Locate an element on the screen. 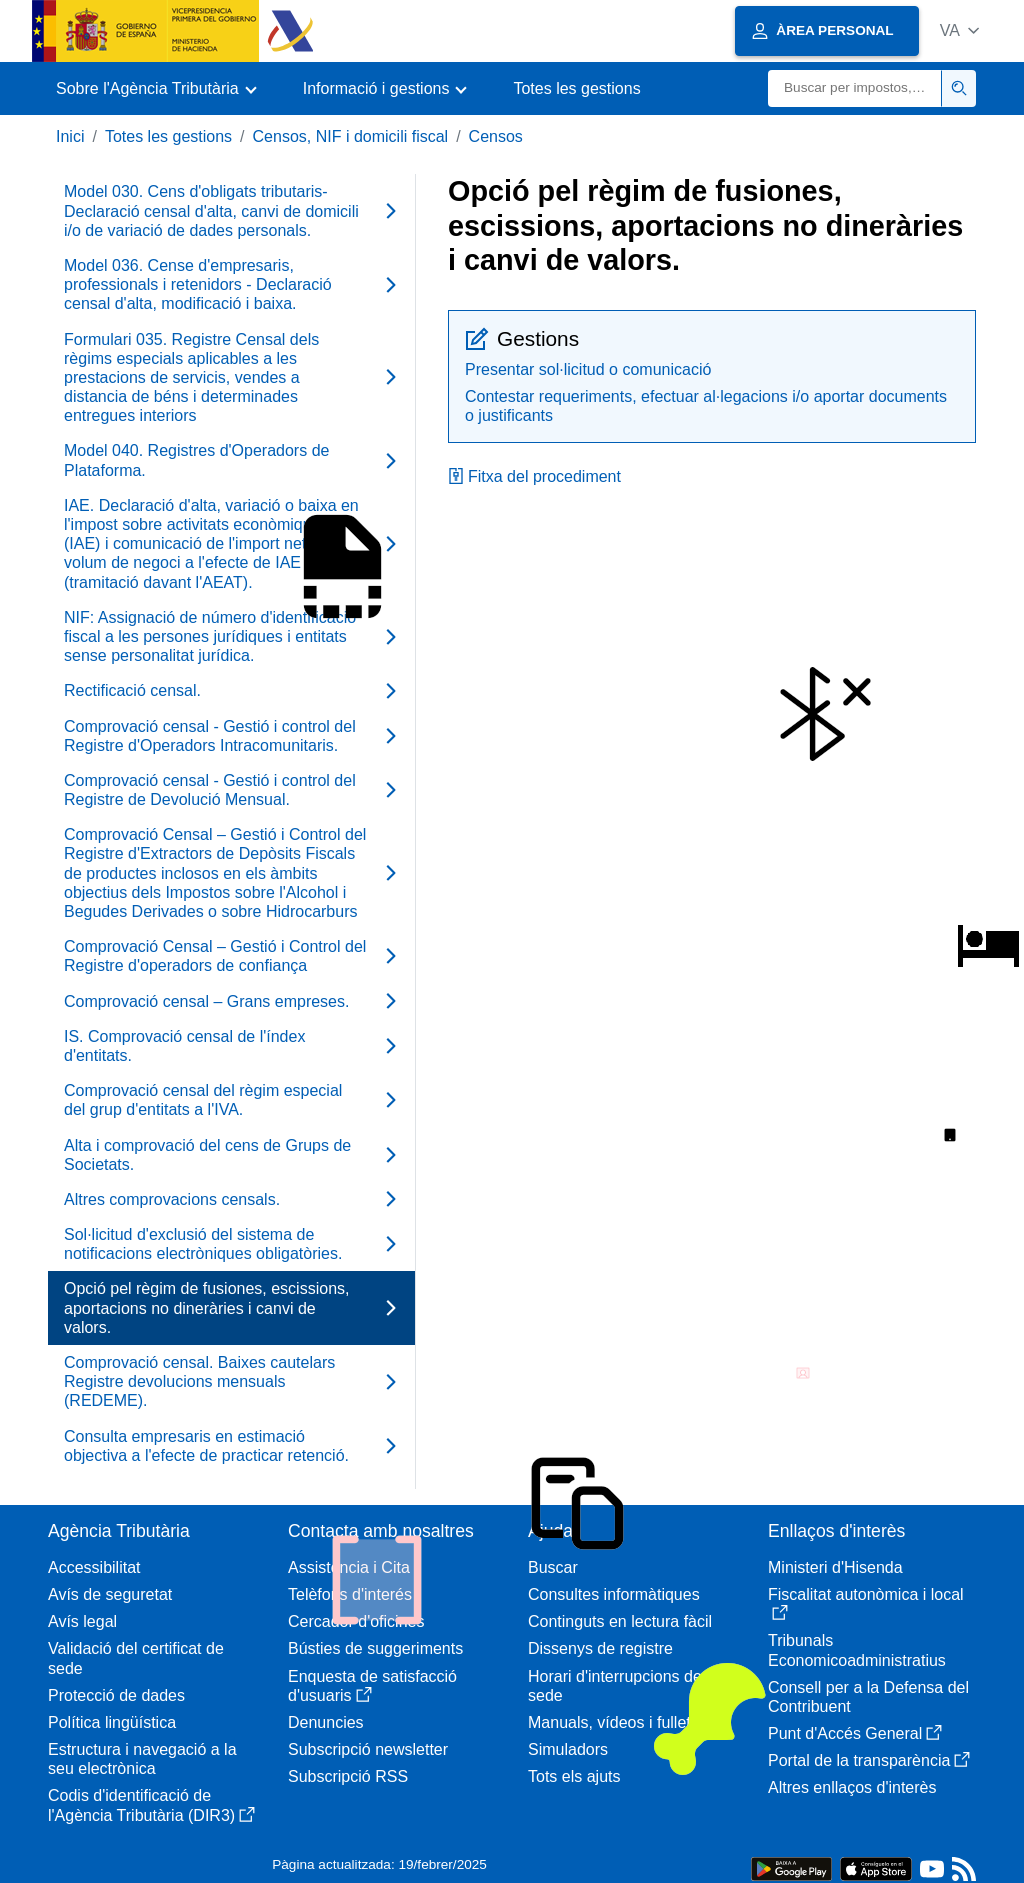 This screenshot has height=1883, width=1024. view user profile card is located at coordinates (803, 1373).